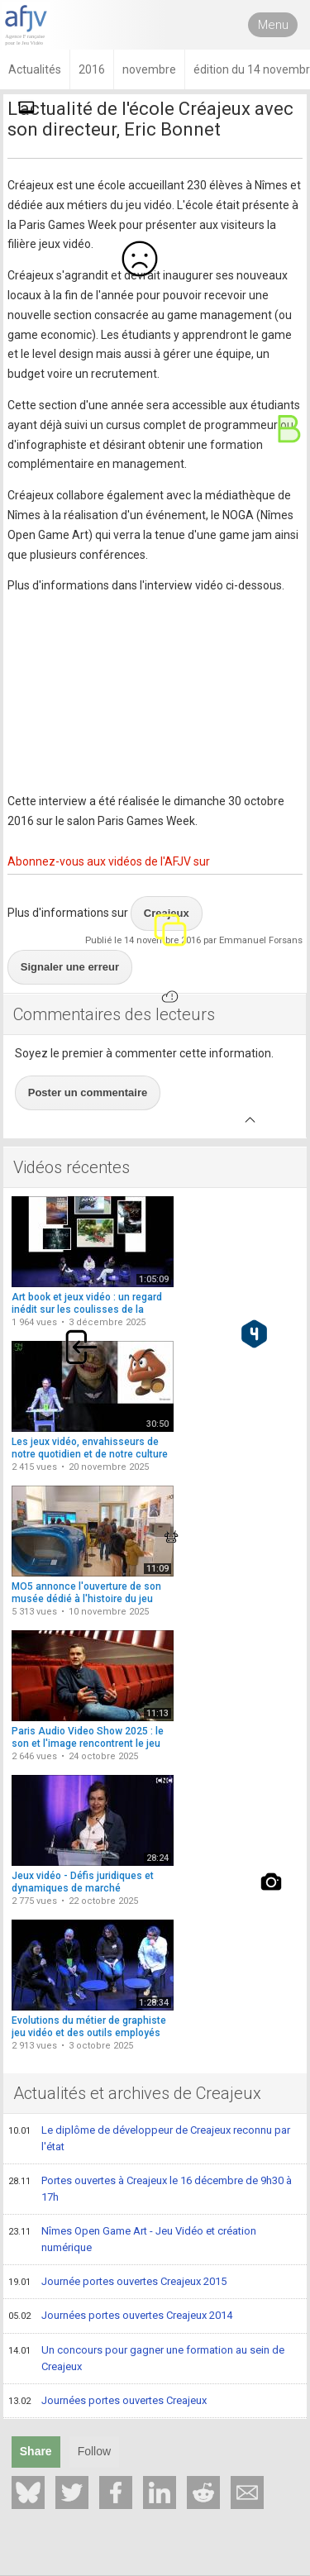 The width and height of the screenshot is (310, 2576). What do you see at coordinates (26, 107) in the screenshot?
I see `video player with subtitle or caption bar` at bounding box center [26, 107].